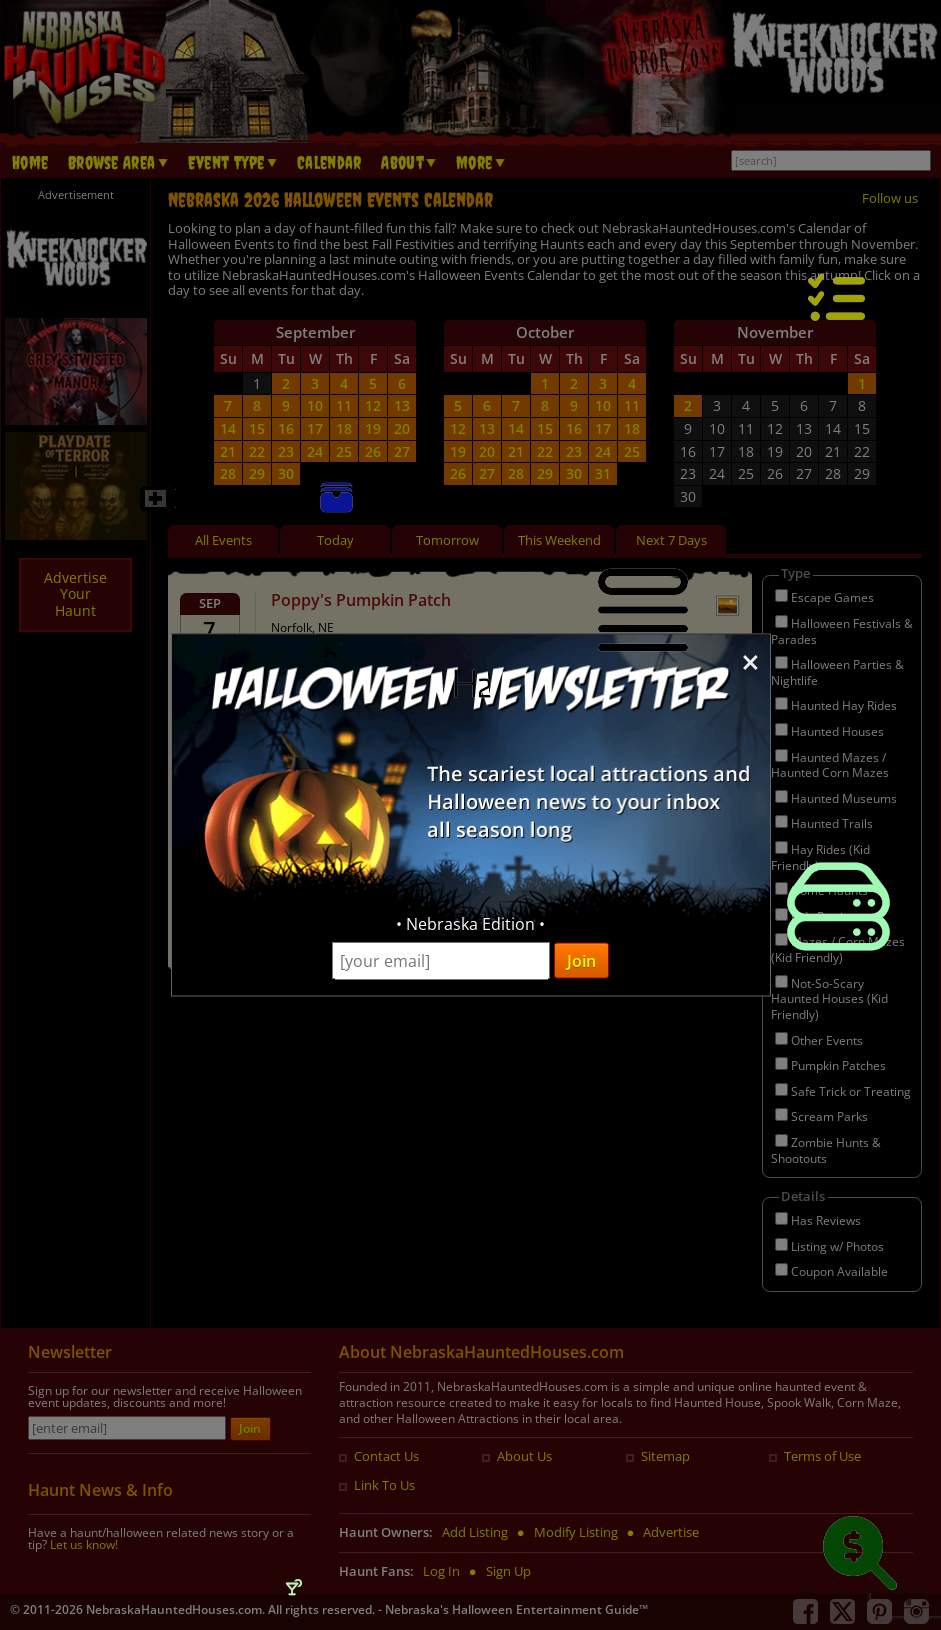 The width and height of the screenshot is (941, 1630). I want to click on view a playlist or media queue, so click(643, 610).